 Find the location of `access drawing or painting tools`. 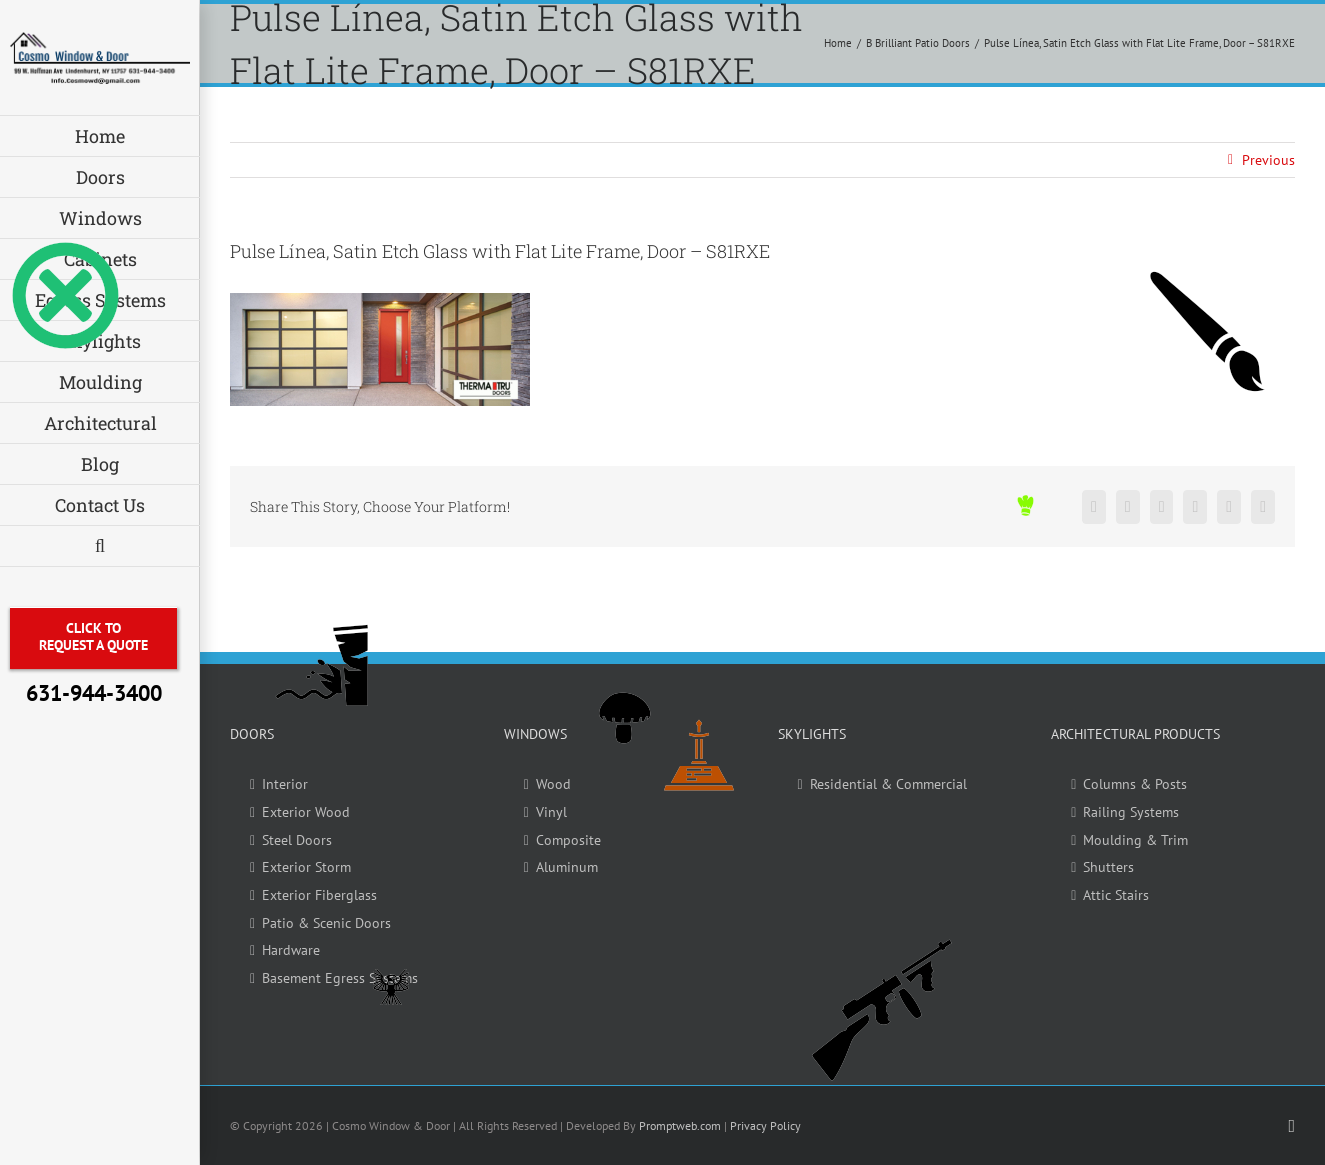

access drawing or painting tools is located at coordinates (1207, 331).